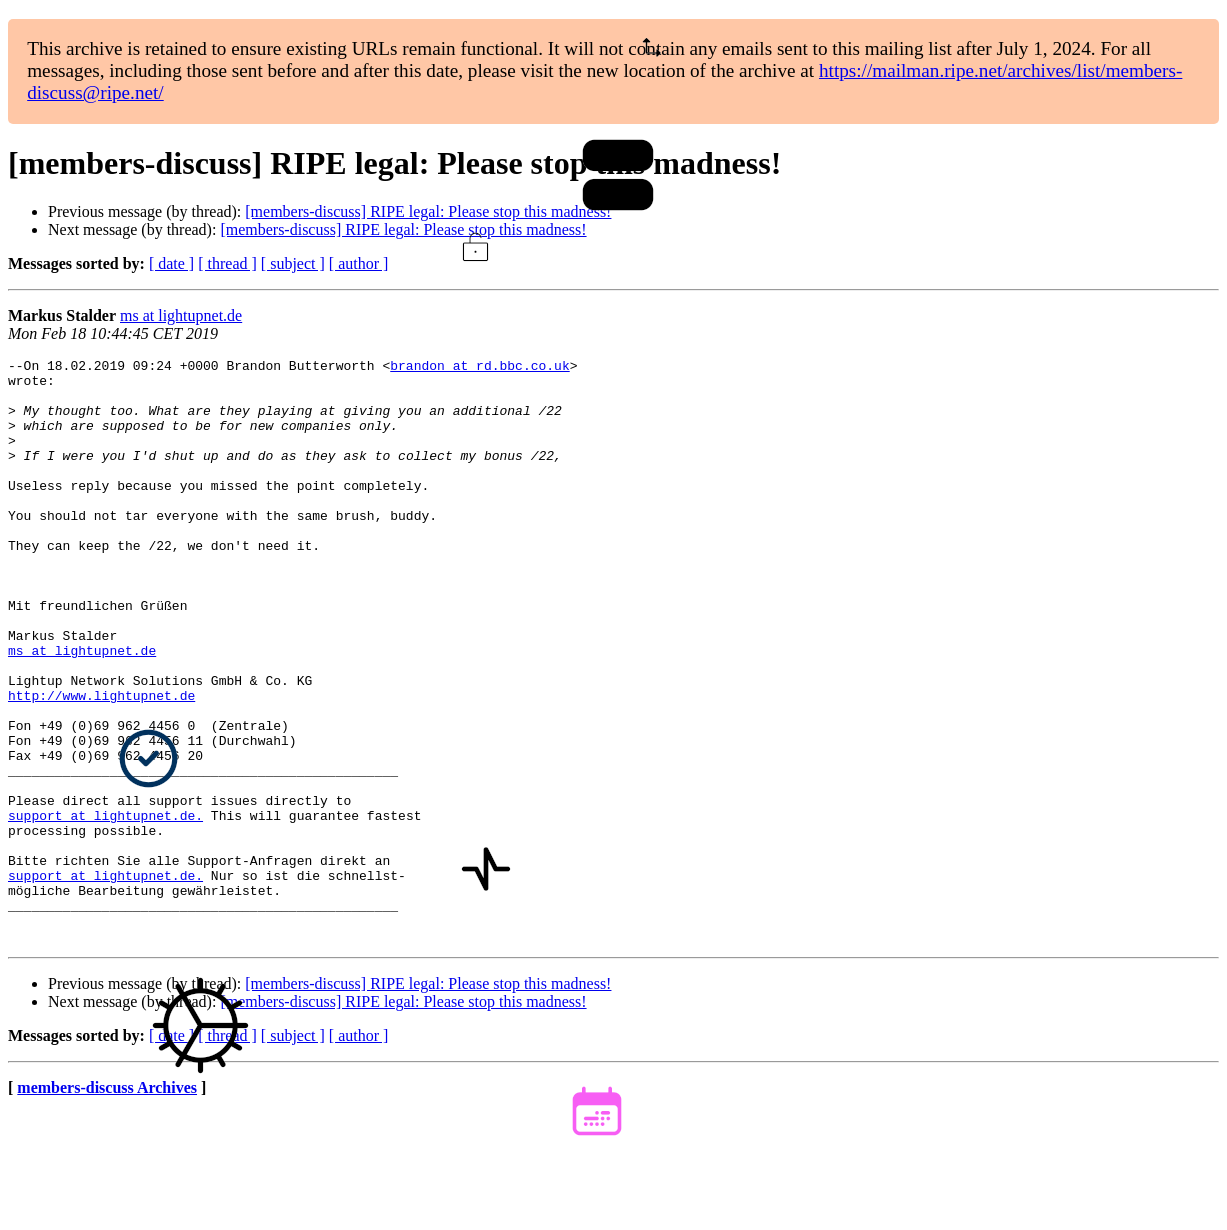 This screenshot has width=1227, height=1230. Describe the element at coordinates (475, 248) in the screenshot. I see `unlock or access secured content` at that location.